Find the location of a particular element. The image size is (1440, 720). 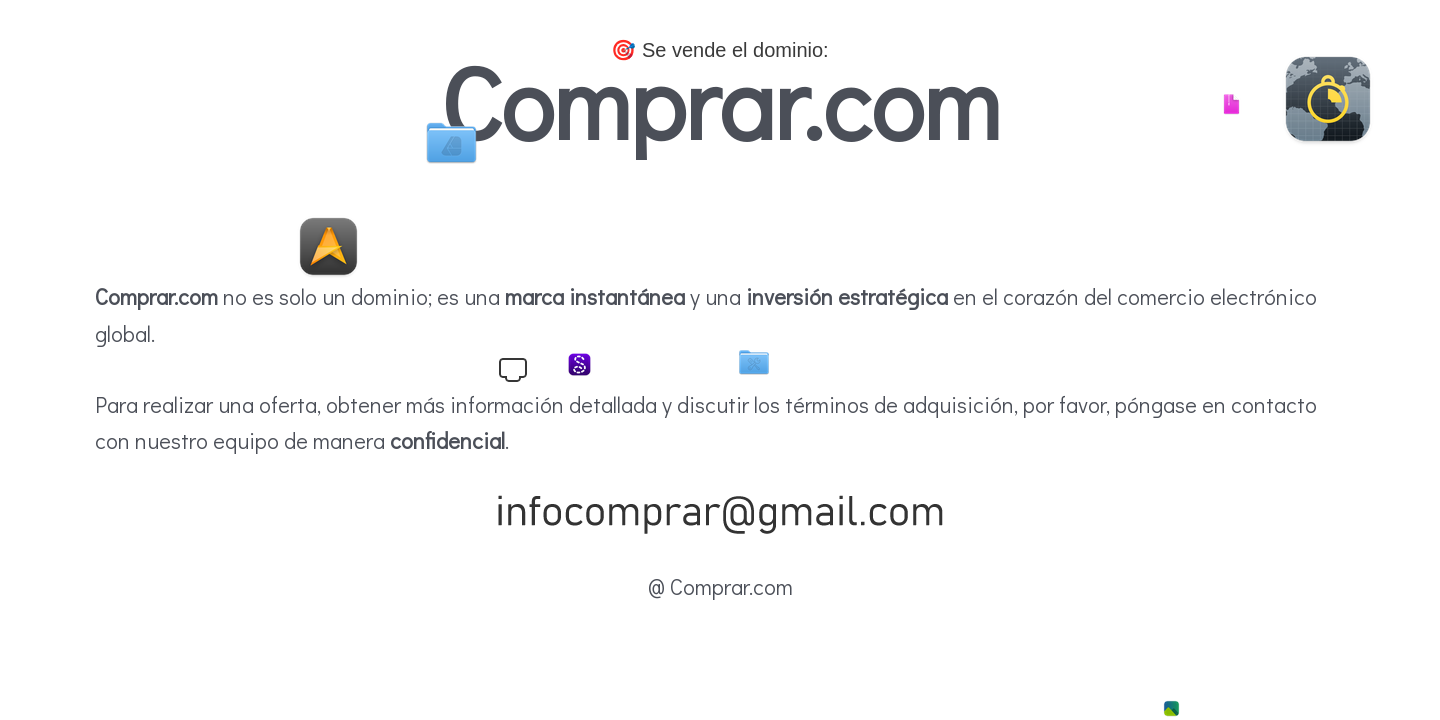

open xpano panorama stitching app is located at coordinates (1171, 708).